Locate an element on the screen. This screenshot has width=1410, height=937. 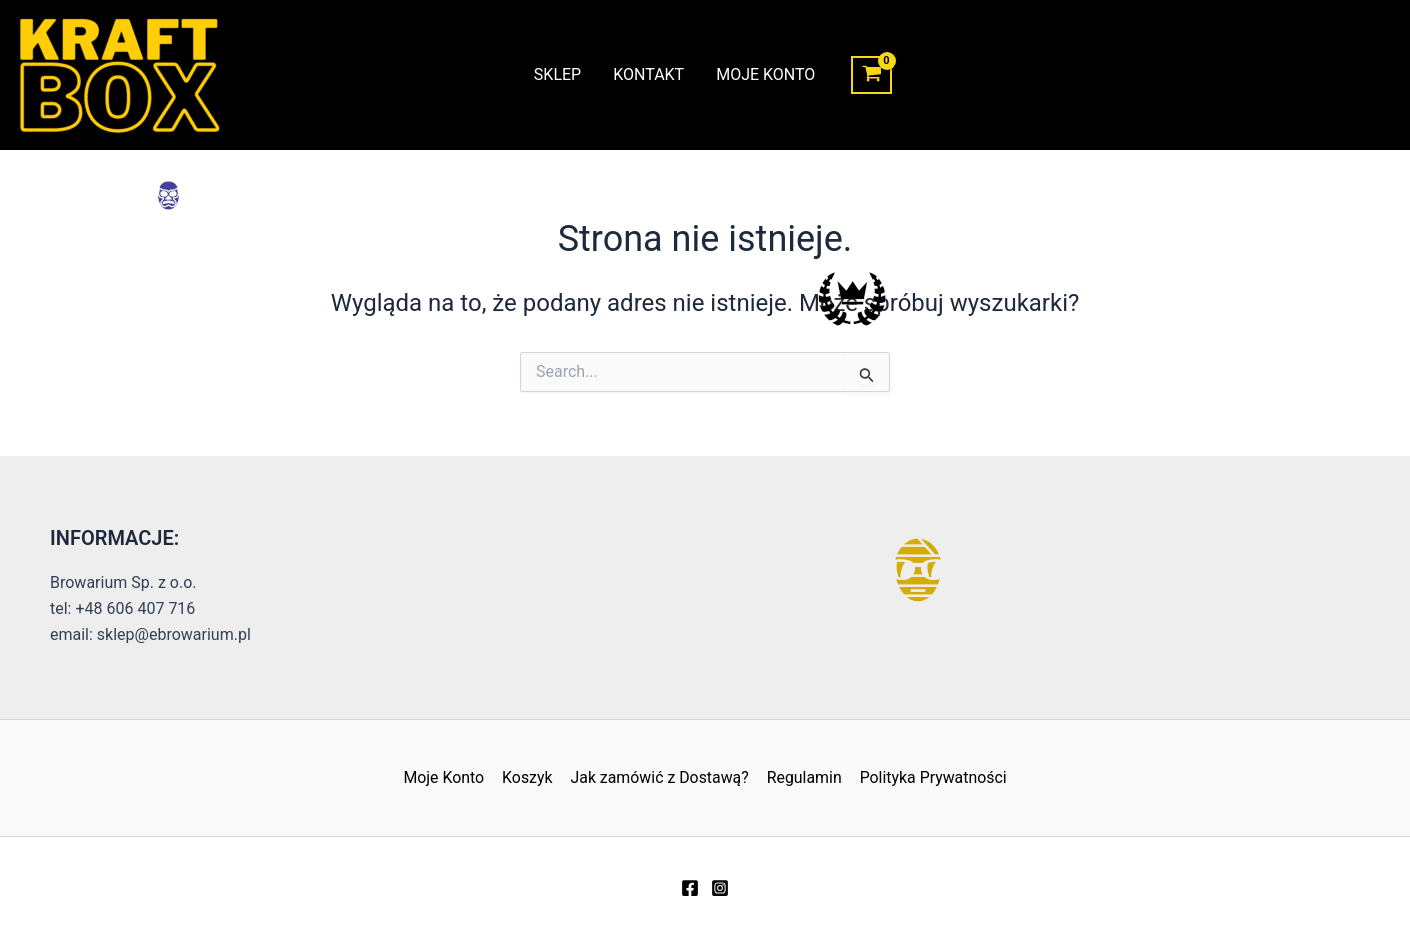
select a wrestler character or avatar is located at coordinates (168, 195).